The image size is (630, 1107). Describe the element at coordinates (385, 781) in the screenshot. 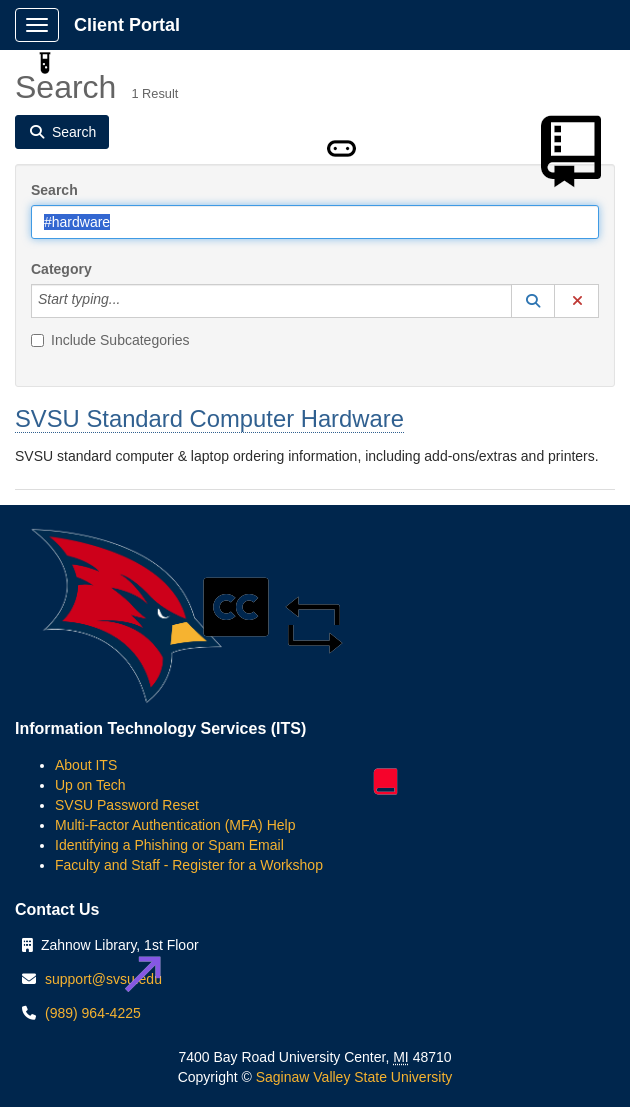

I see `open a book or reading app` at that location.